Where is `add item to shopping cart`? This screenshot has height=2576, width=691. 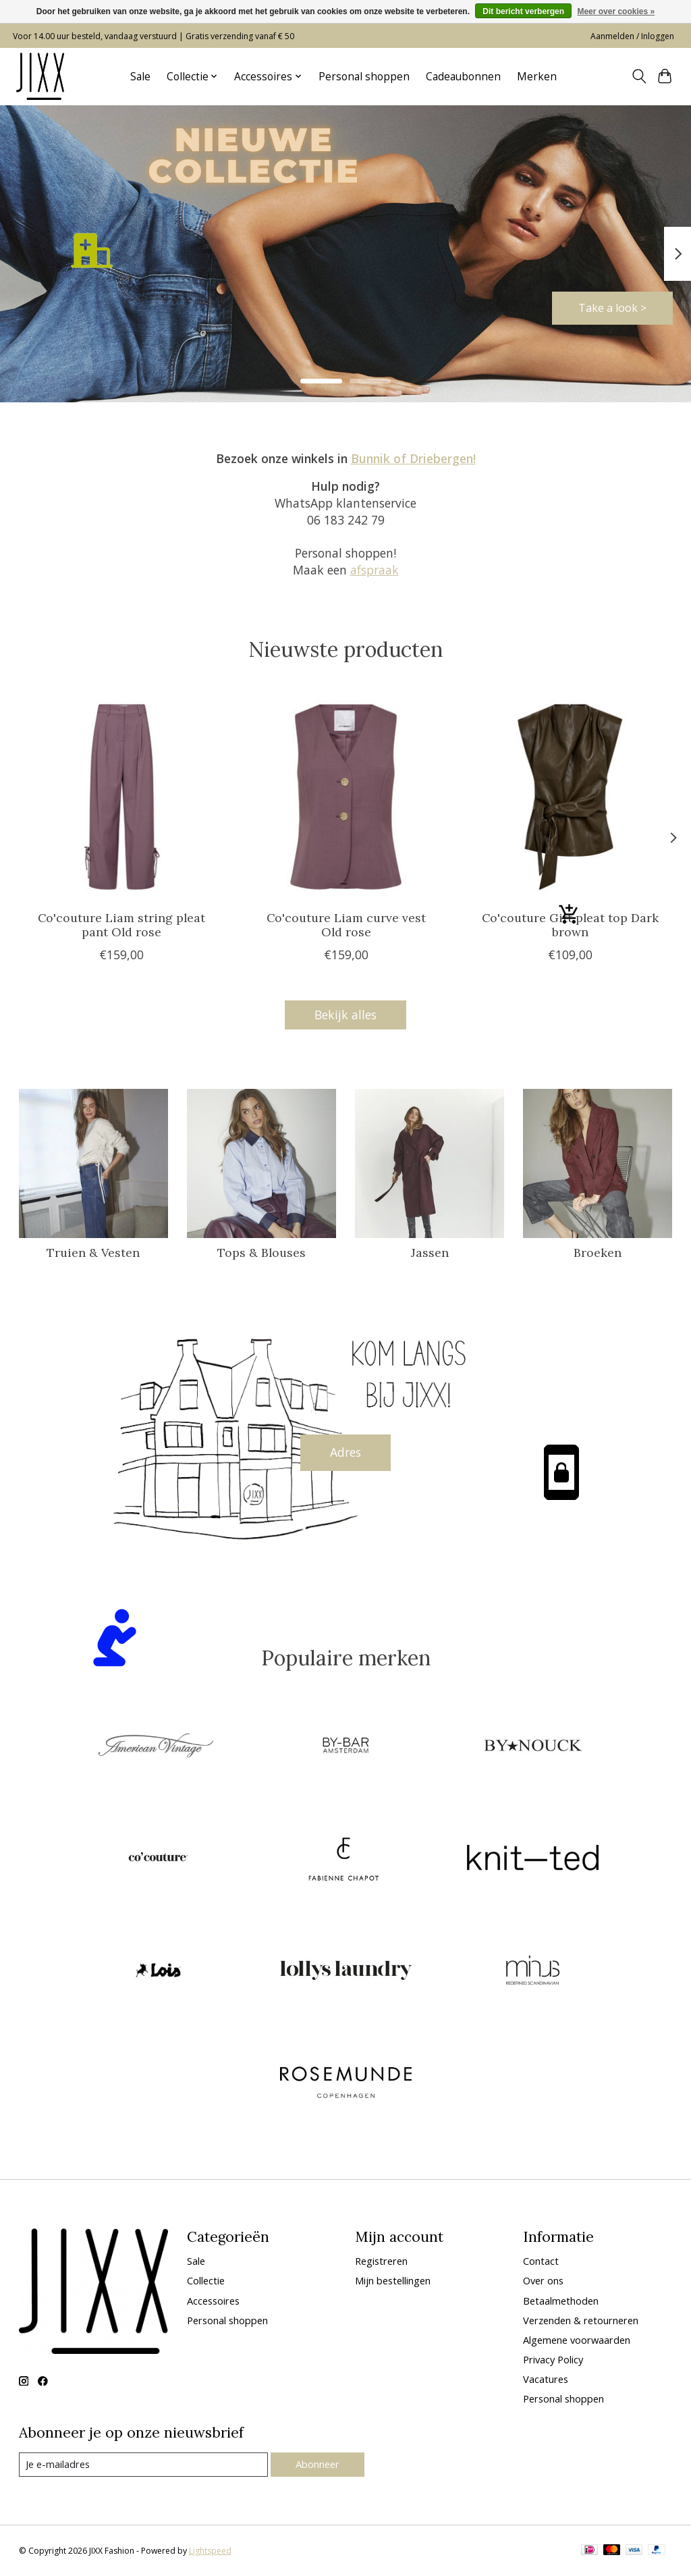 add item to shopping cart is located at coordinates (569, 914).